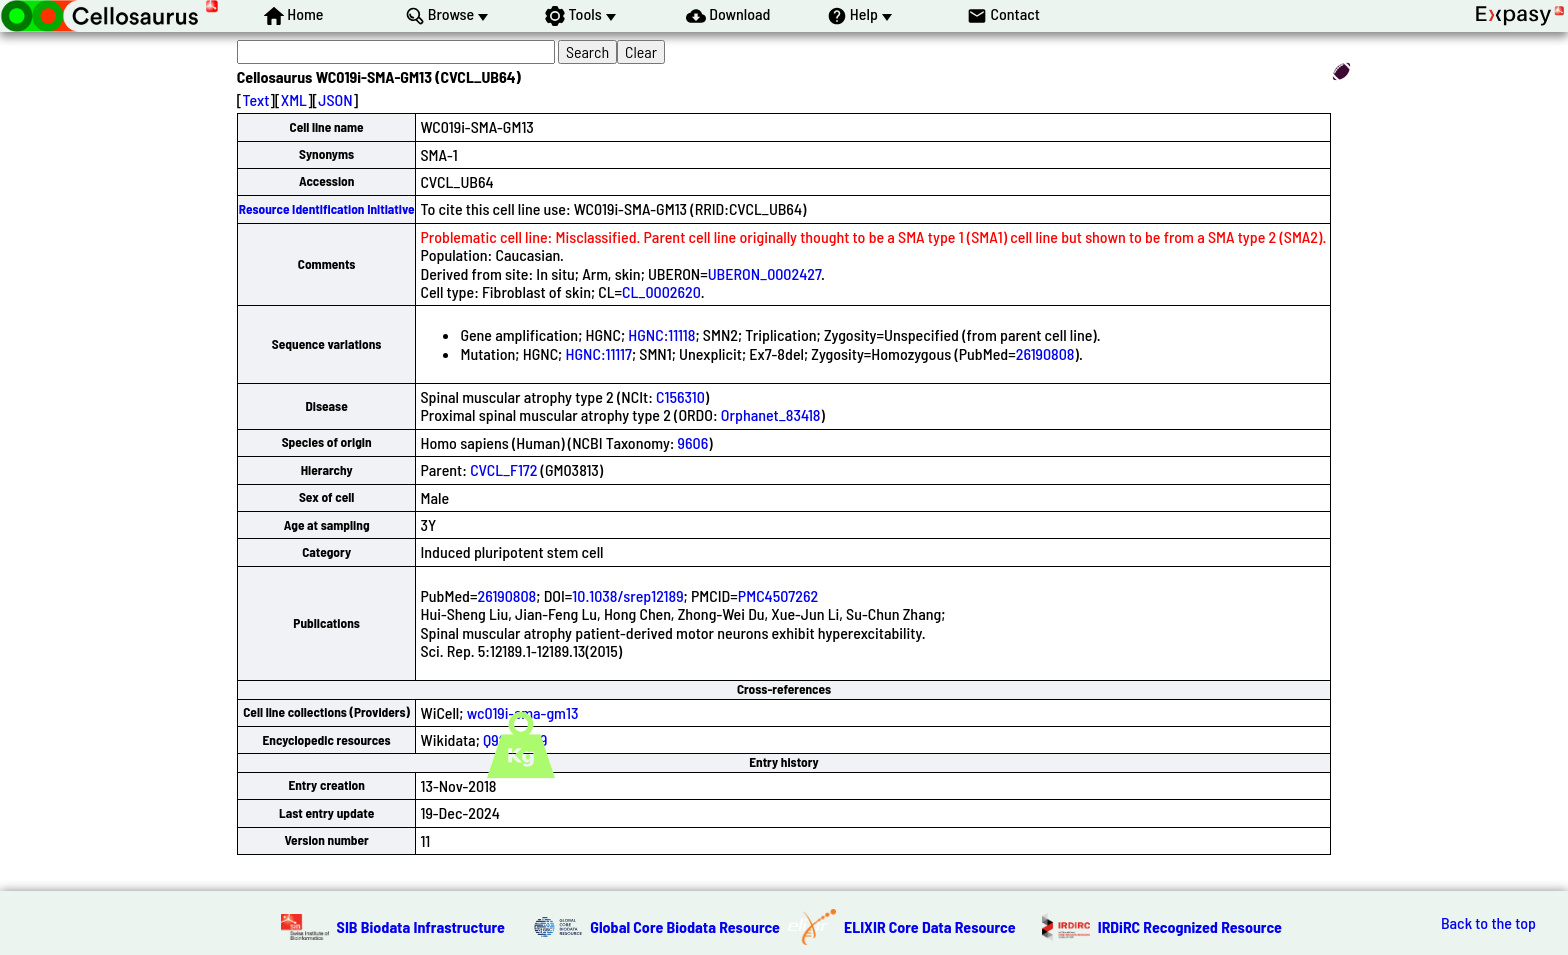  What do you see at coordinates (1341, 71) in the screenshot?
I see `view american football games or scores` at bounding box center [1341, 71].